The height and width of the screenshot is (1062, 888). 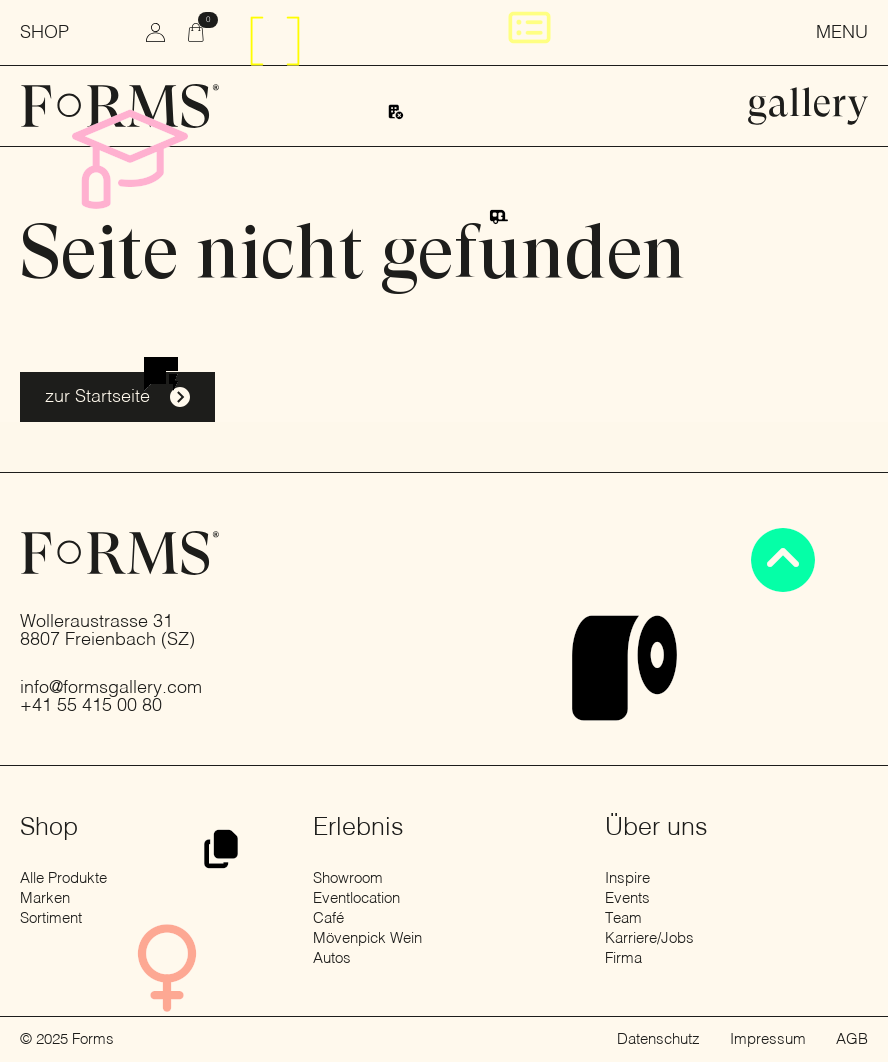 I want to click on send a quick reply to a message, so click(x=161, y=374).